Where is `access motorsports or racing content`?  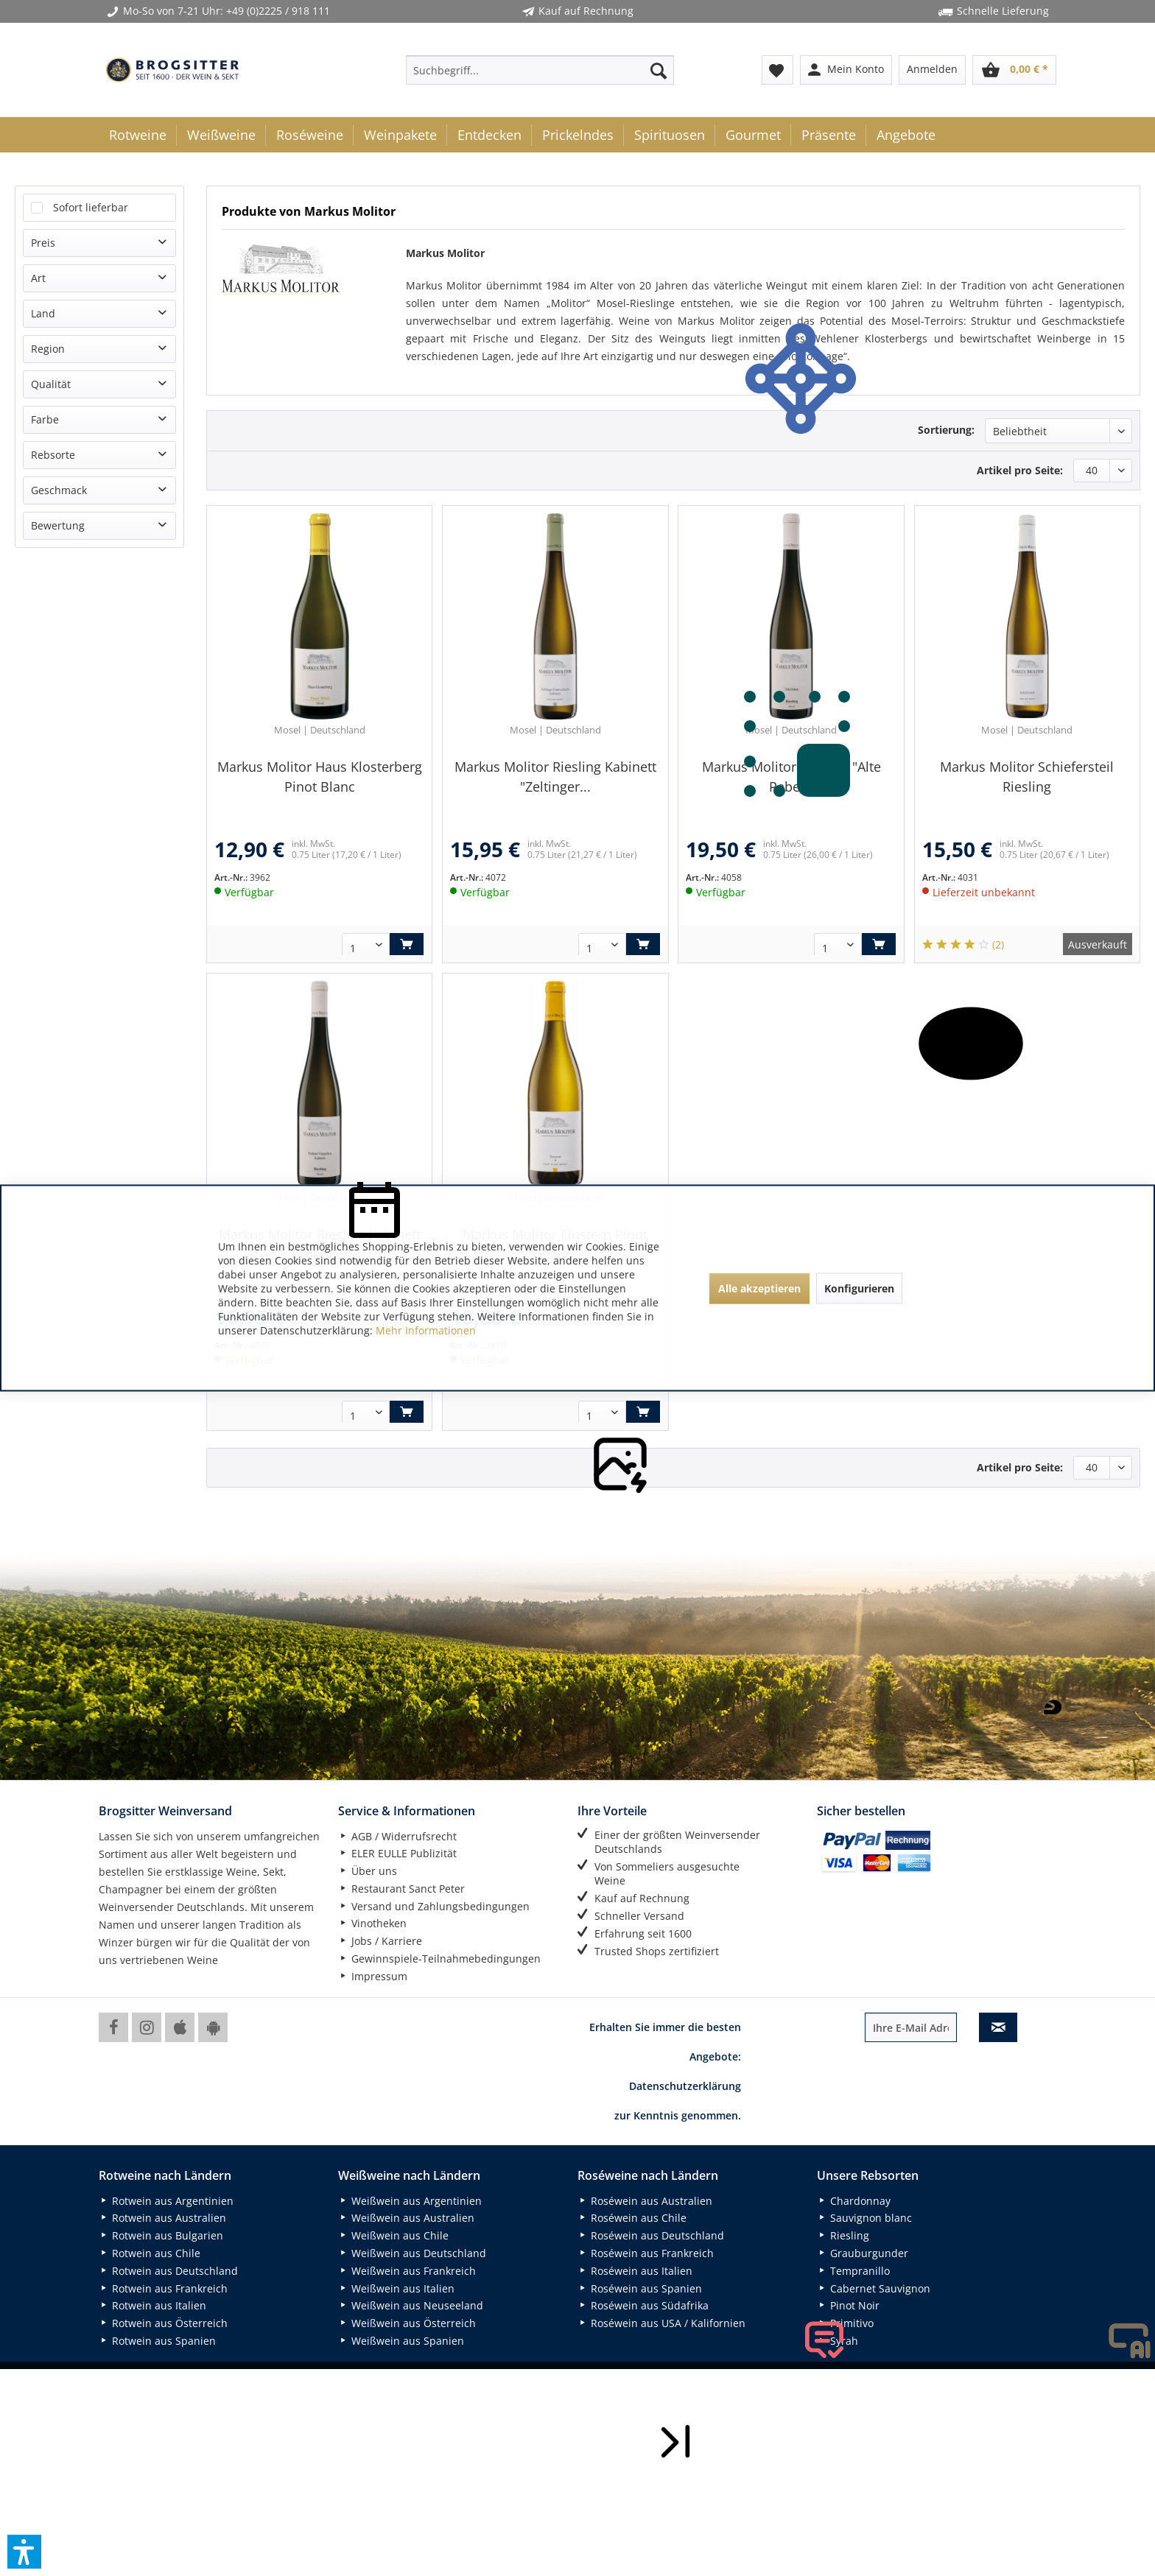
access motorsports or racing content is located at coordinates (1053, 1707).